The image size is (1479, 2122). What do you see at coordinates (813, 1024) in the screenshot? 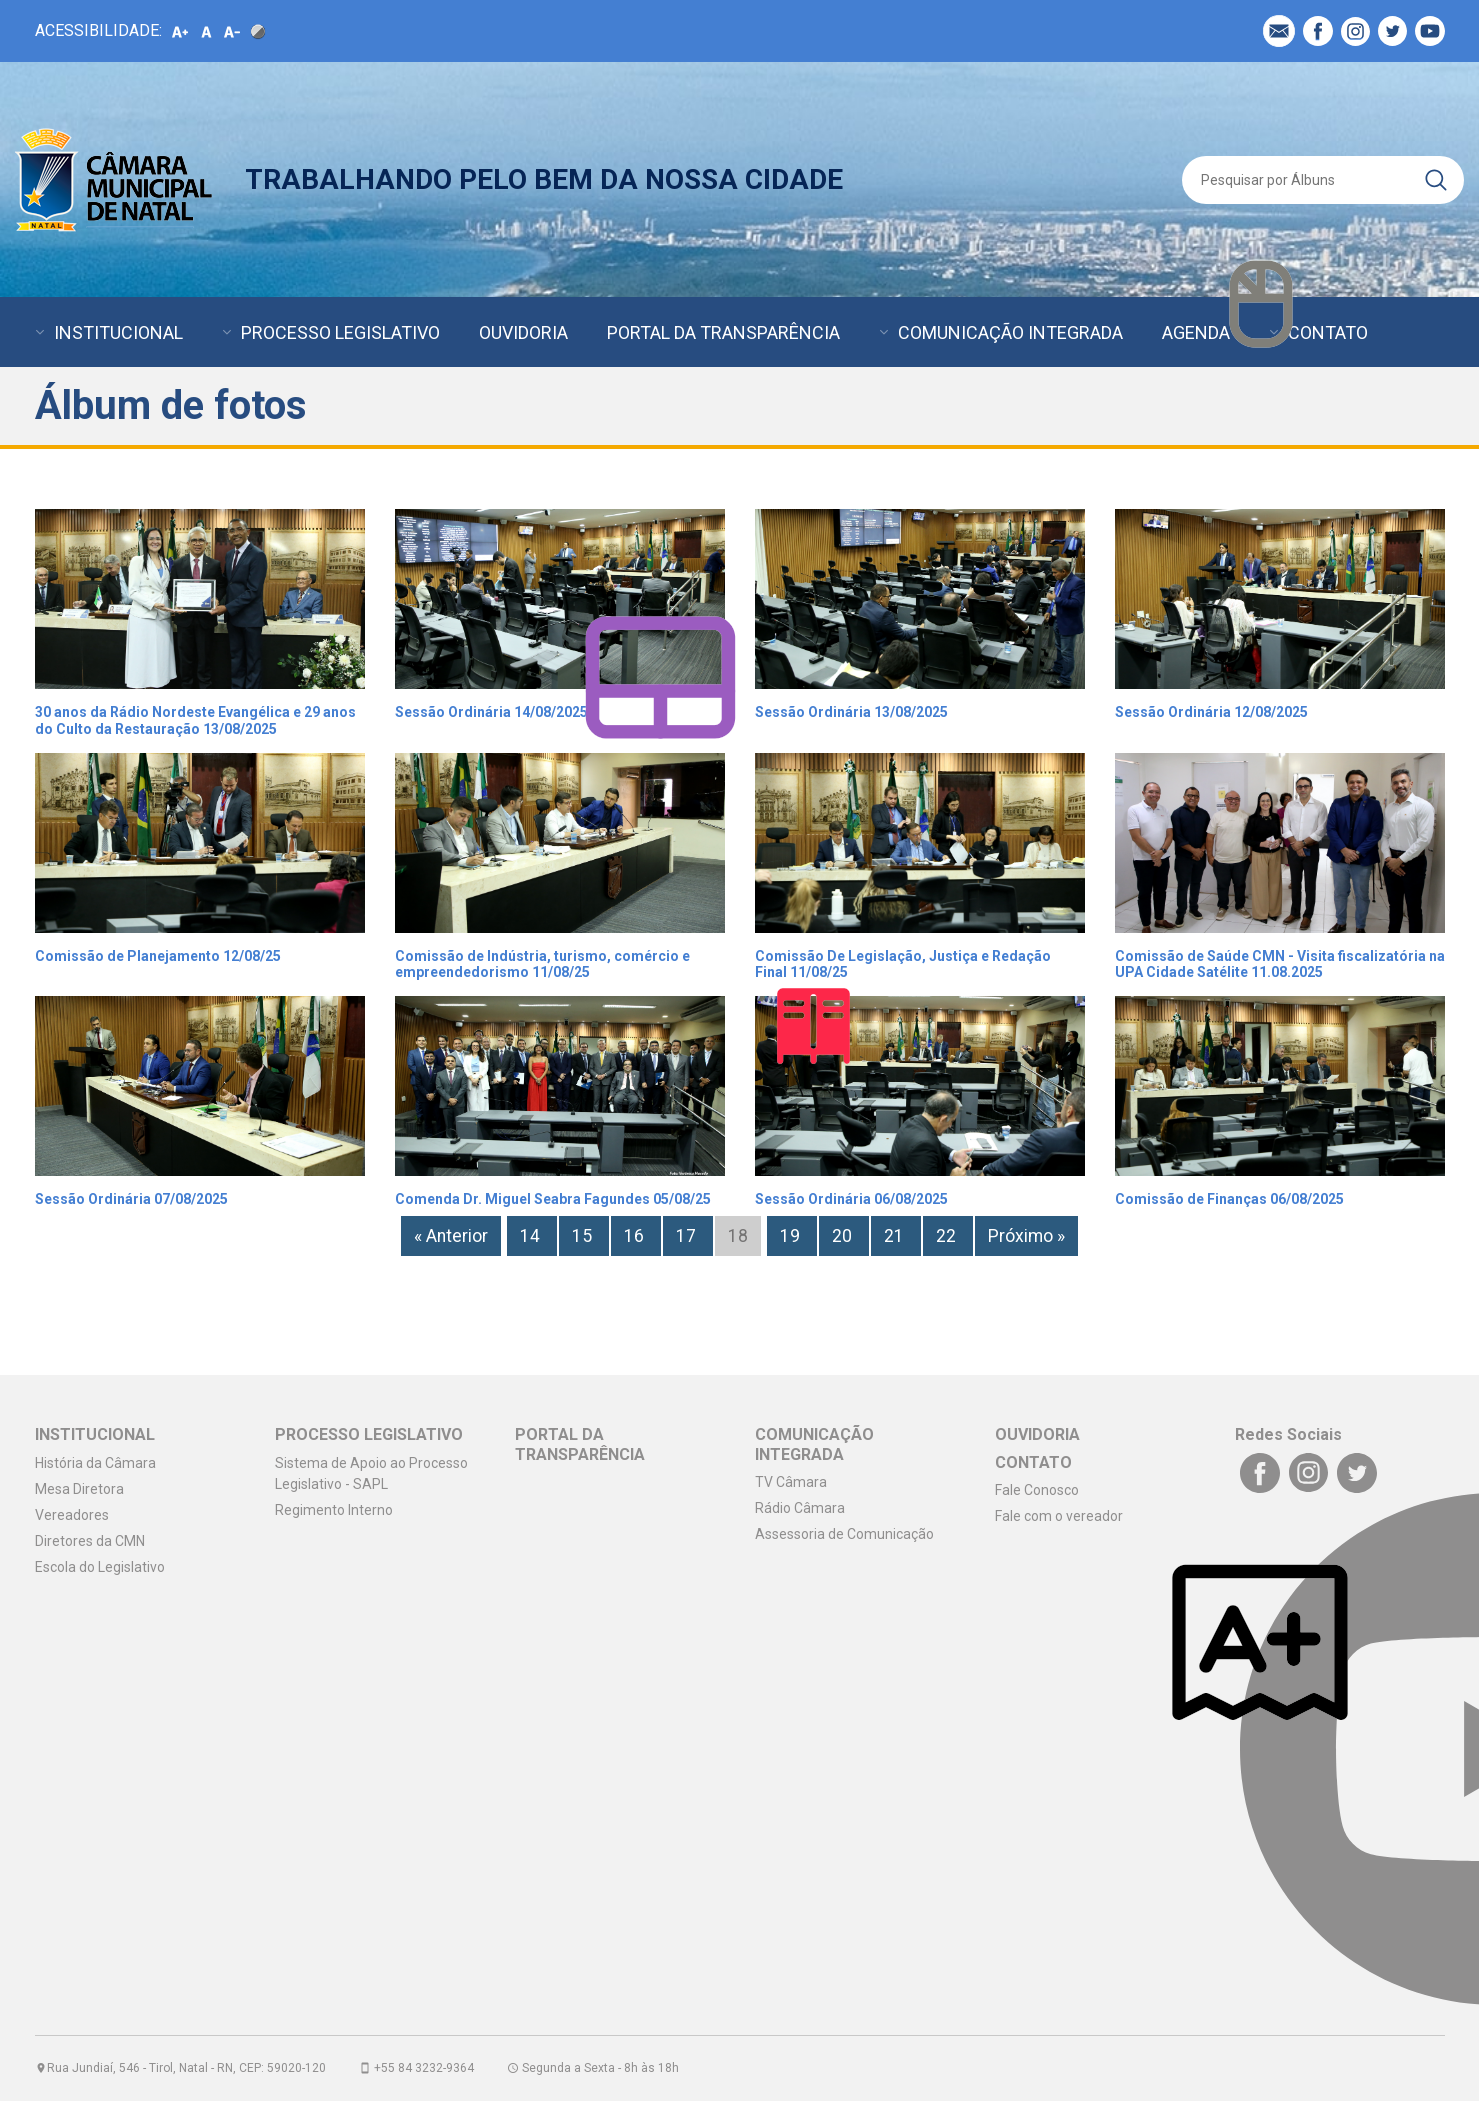
I see `access storage lockers` at bounding box center [813, 1024].